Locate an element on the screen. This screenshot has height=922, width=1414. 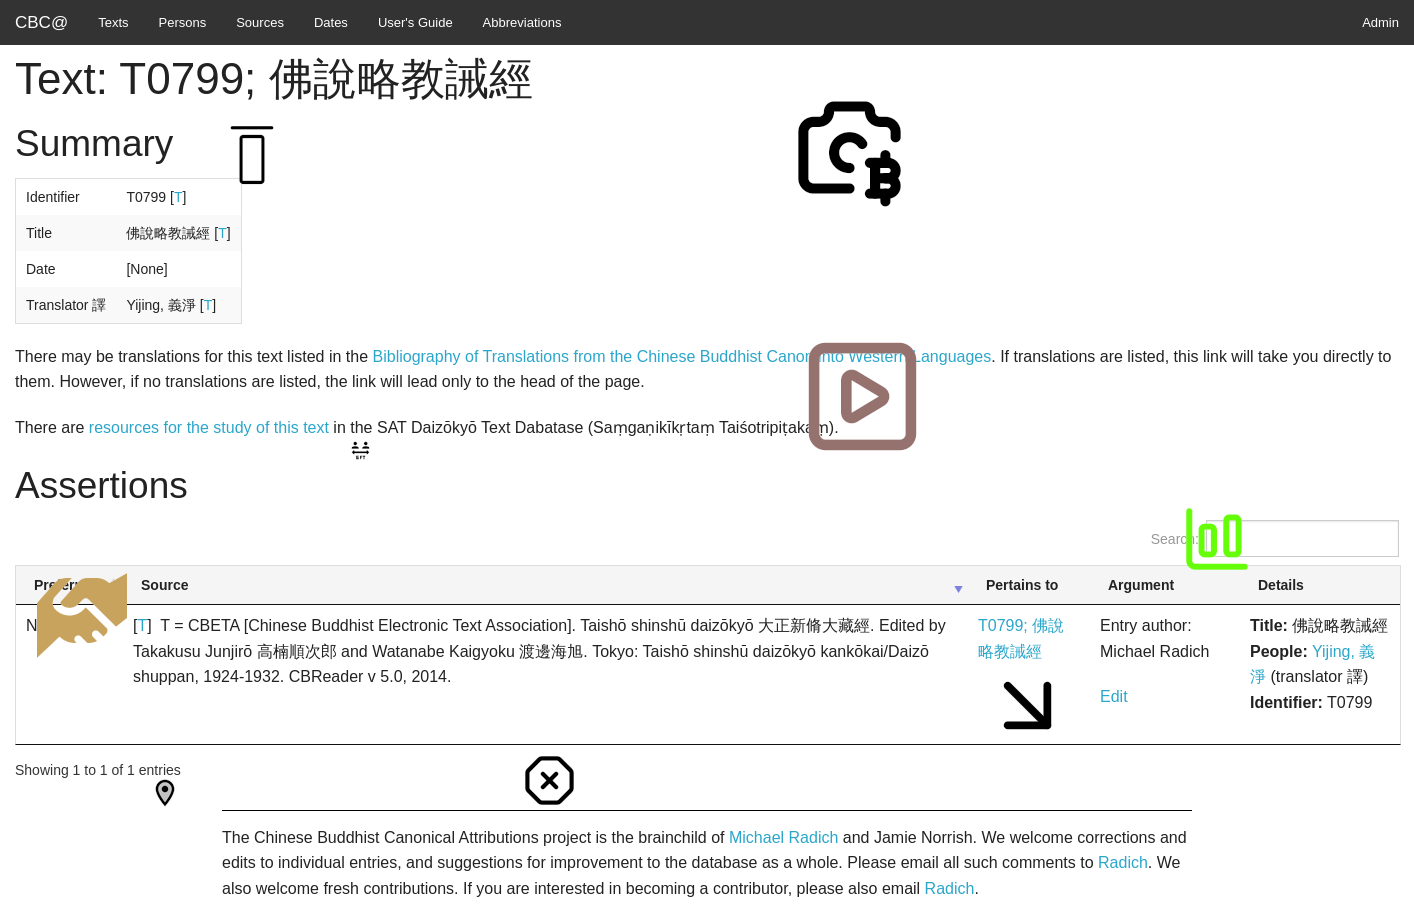
capture or scan bitcoin QR codes is located at coordinates (849, 147).